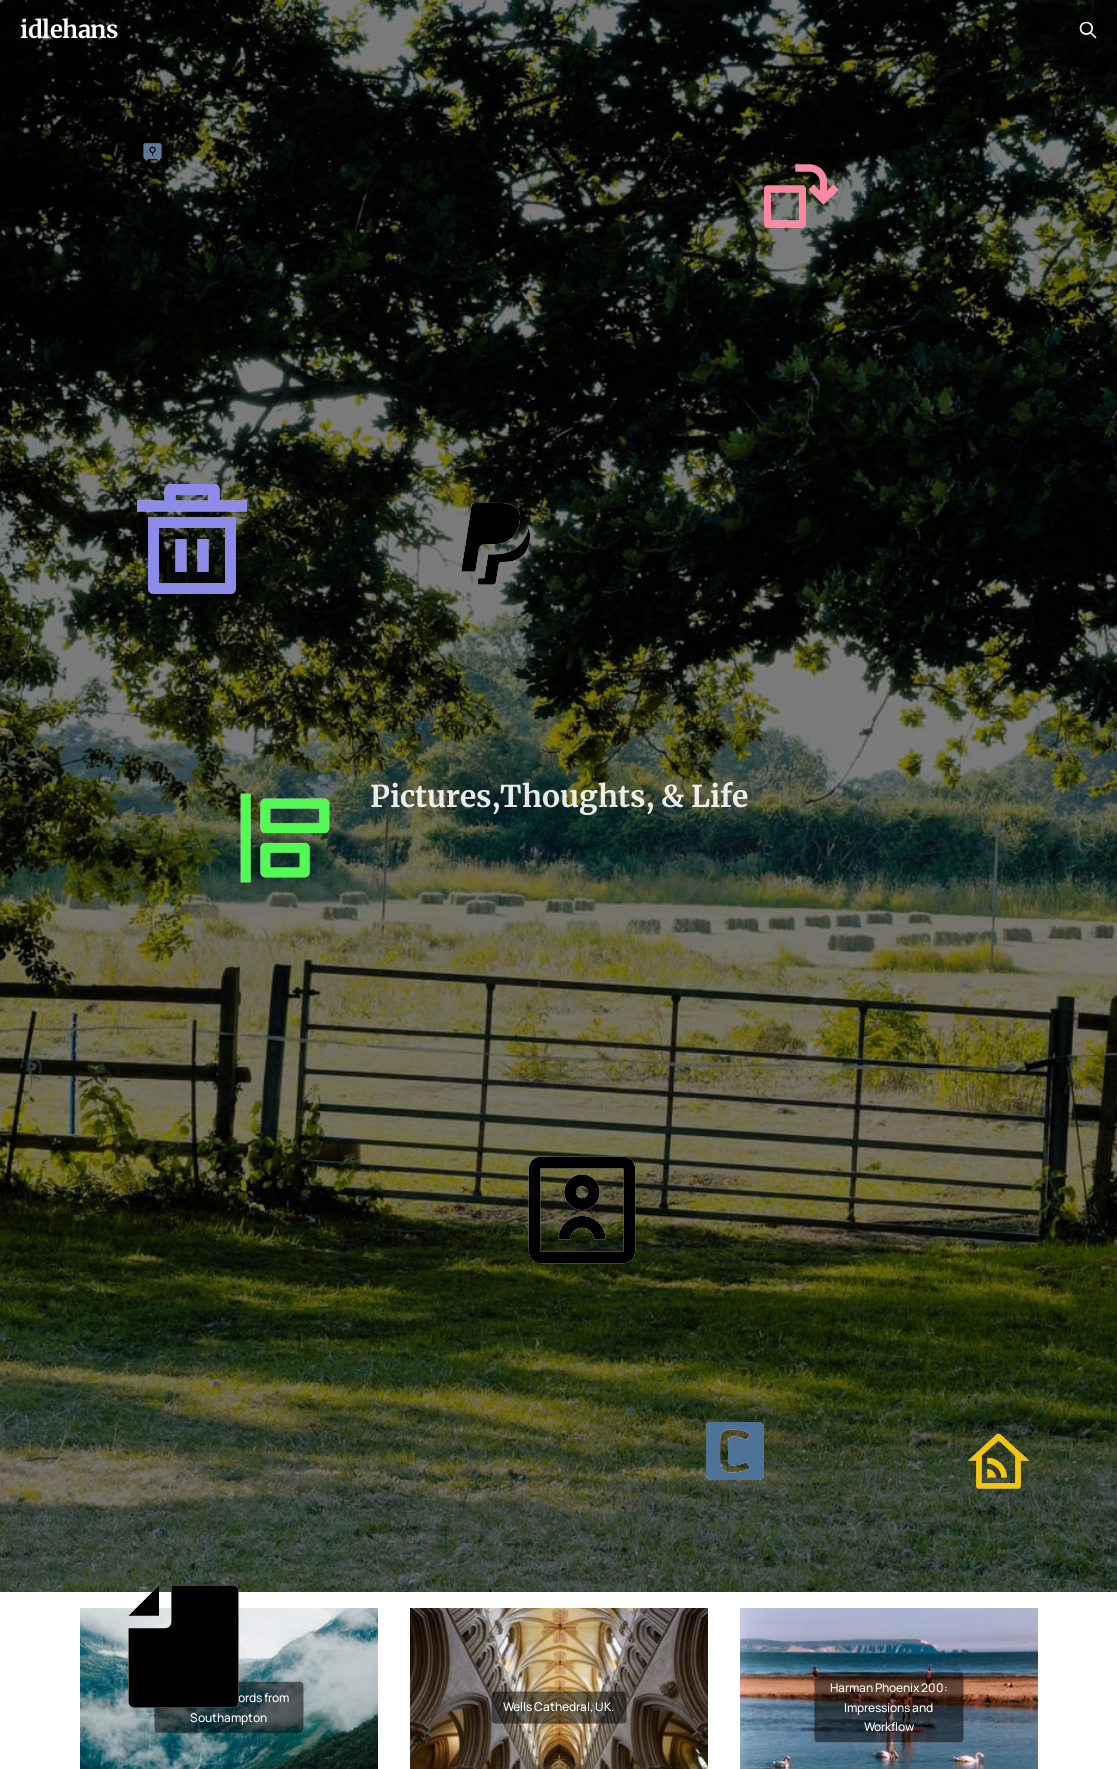  Describe the element at coordinates (285, 838) in the screenshot. I see `align selected items to the left edge` at that location.